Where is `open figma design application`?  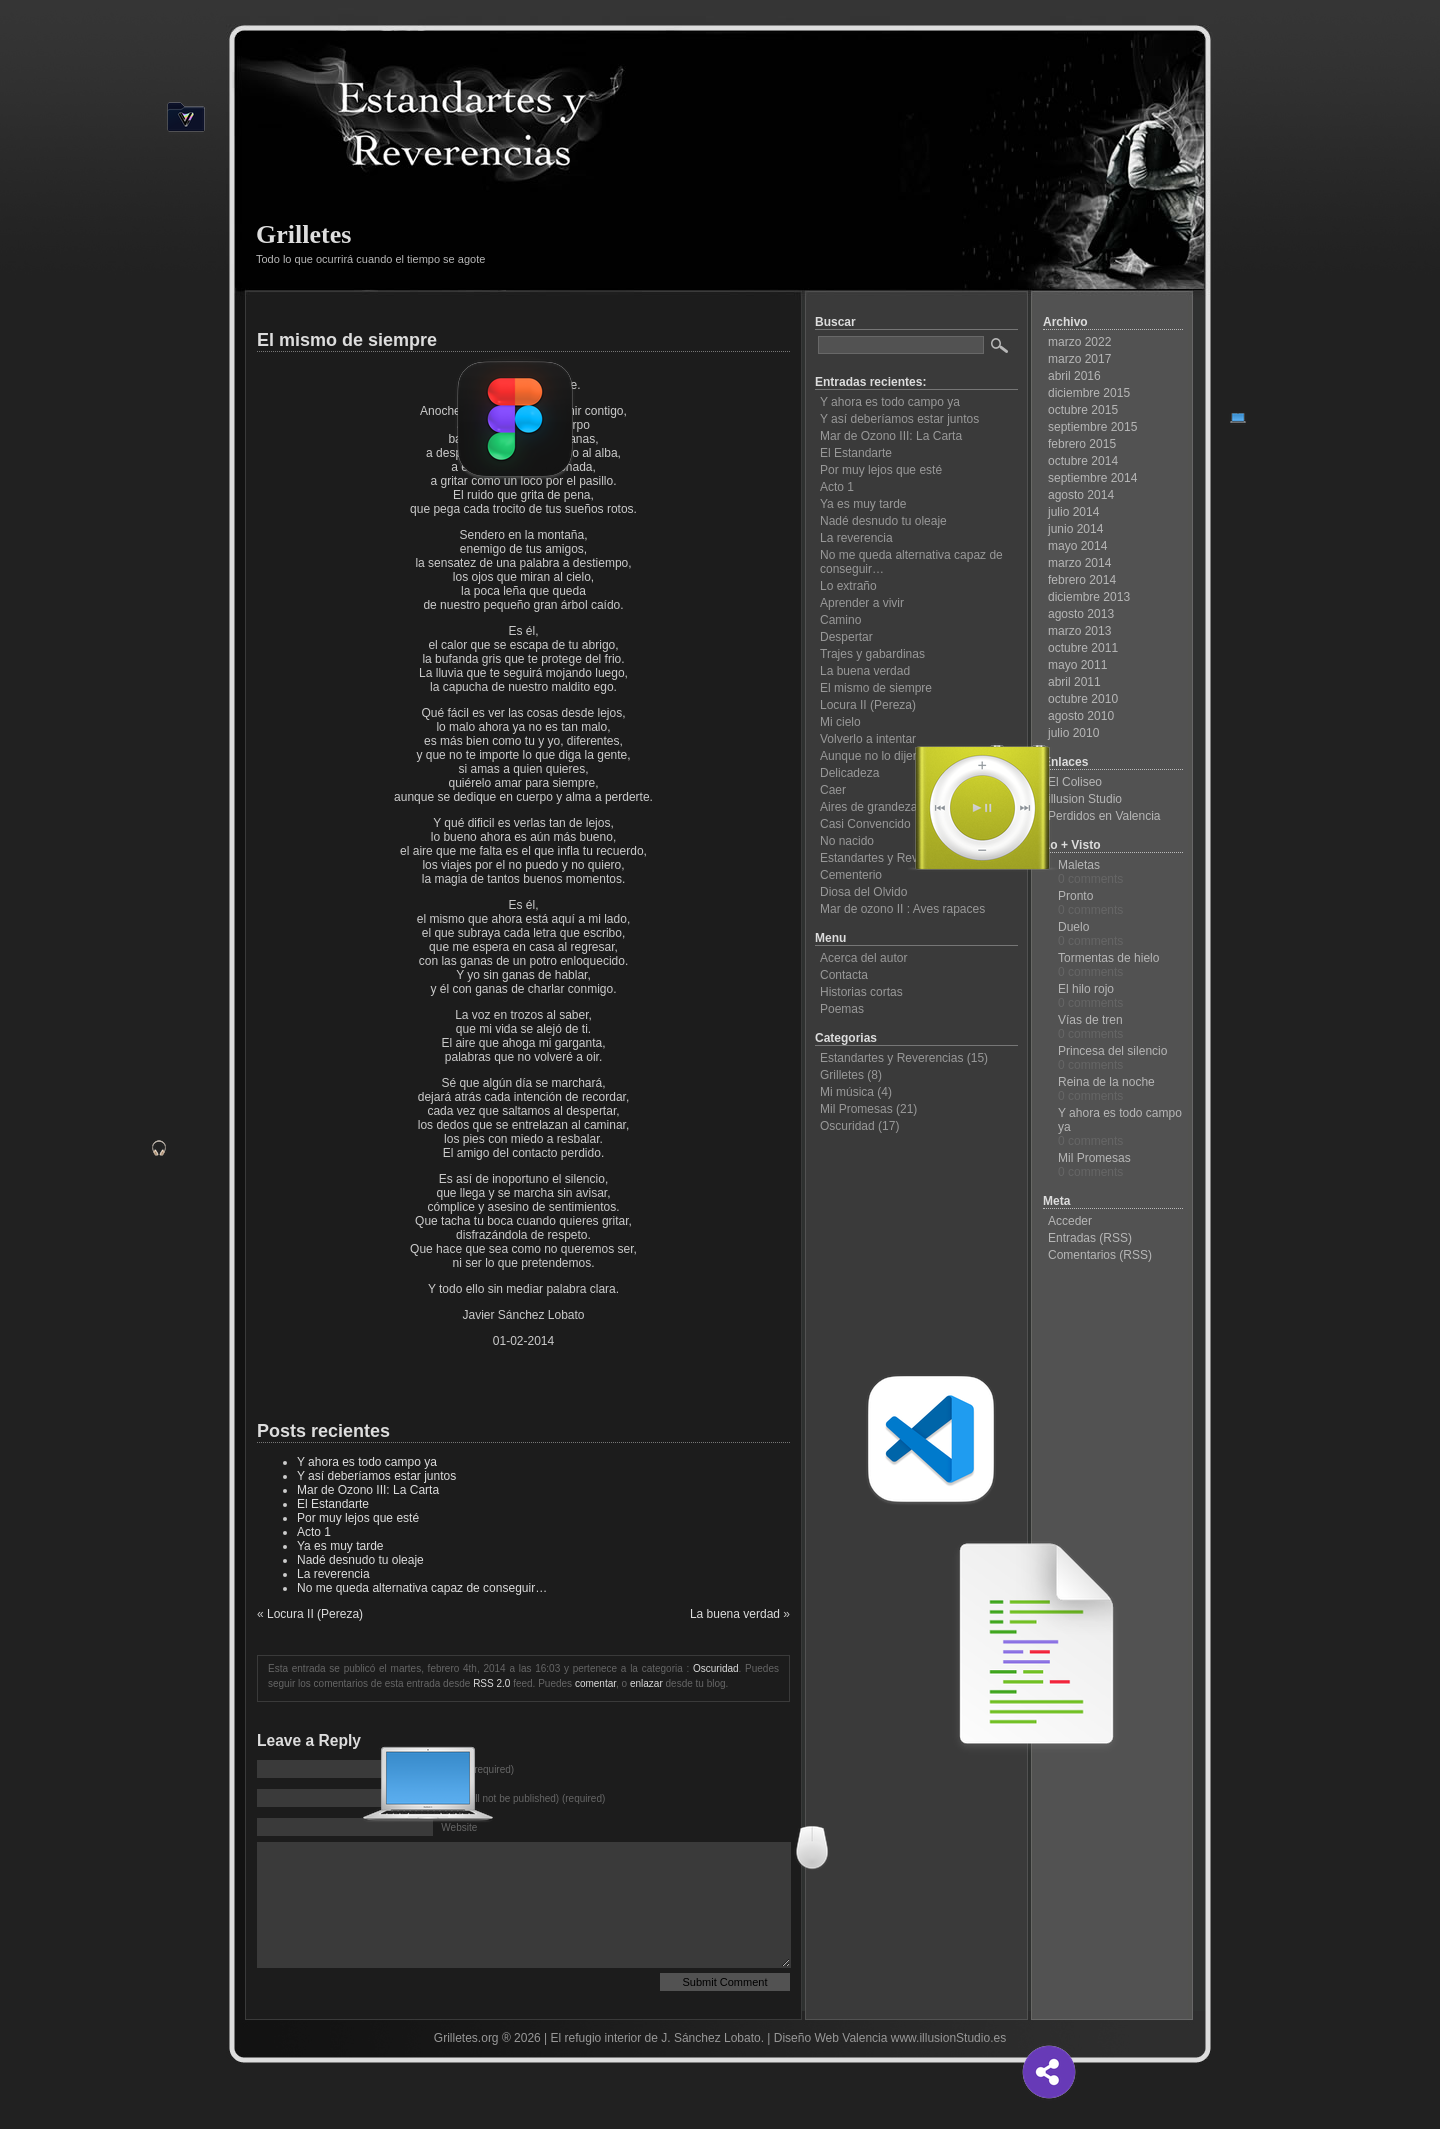 open figma design application is located at coordinates (515, 419).